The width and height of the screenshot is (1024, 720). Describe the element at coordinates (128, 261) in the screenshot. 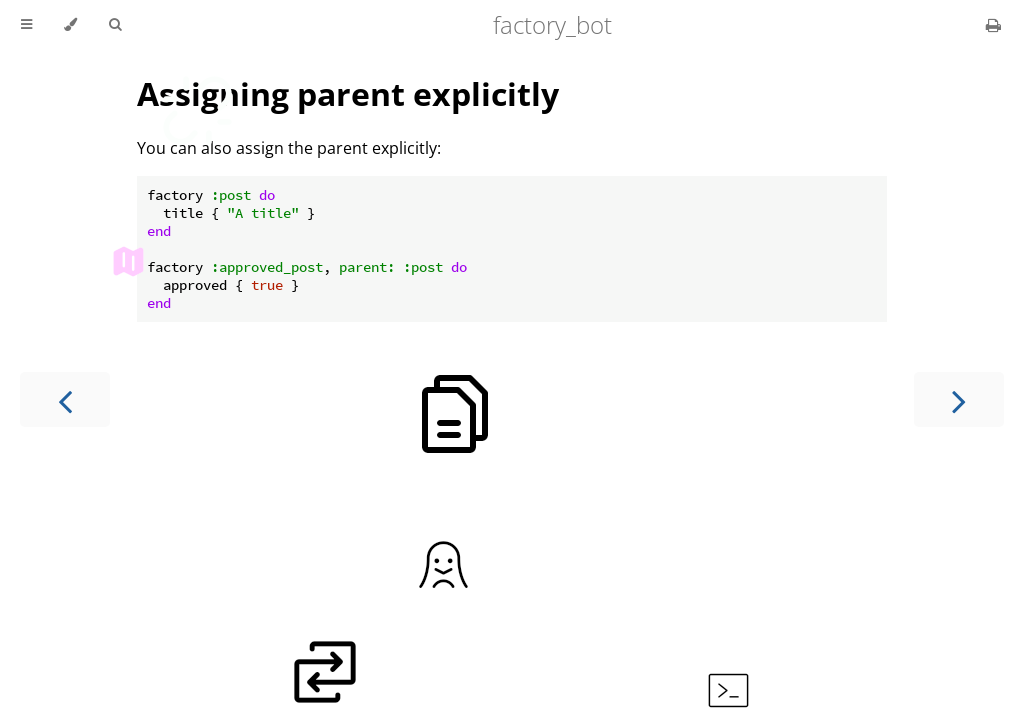

I see `view map or navigation` at that location.